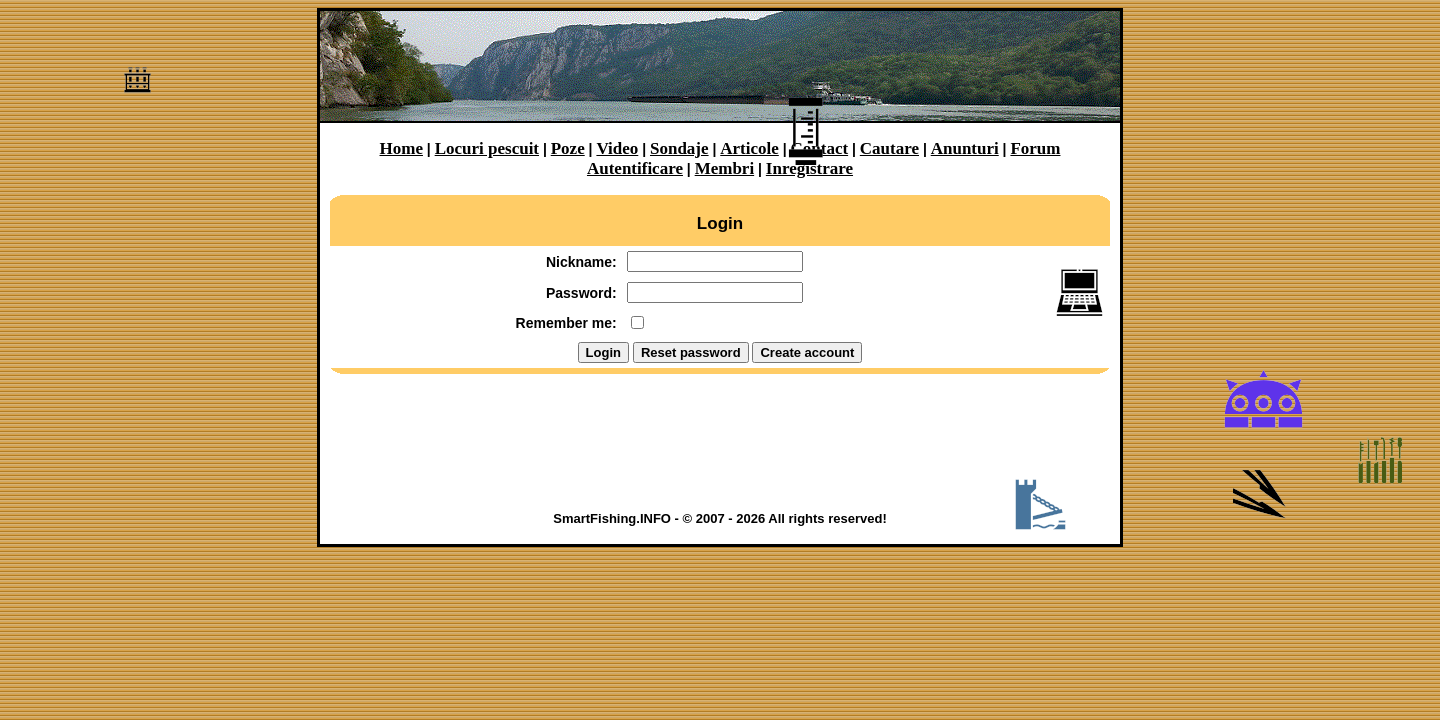 The height and width of the screenshot is (720, 1440). What do you see at coordinates (1040, 504) in the screenshot?
I see `access castle or fortress features in a game` at bounding box center [1040, 504].